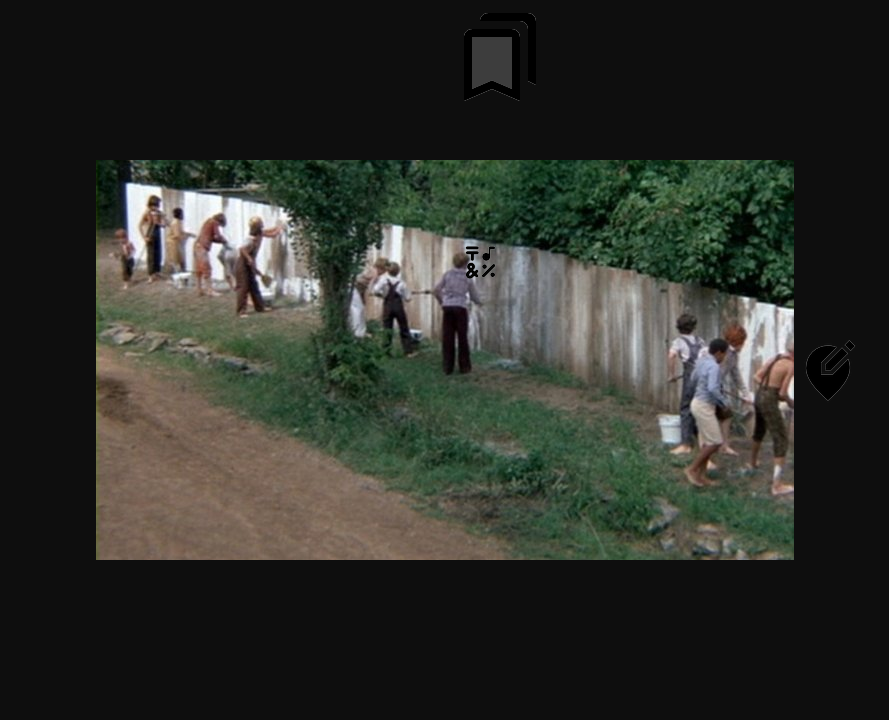 This screenshot has height=720, width=889. What do you see at coordinates (500, 57) in the screenshot?
I see `view your saved bookmarks` at bounding box center [500, 57].